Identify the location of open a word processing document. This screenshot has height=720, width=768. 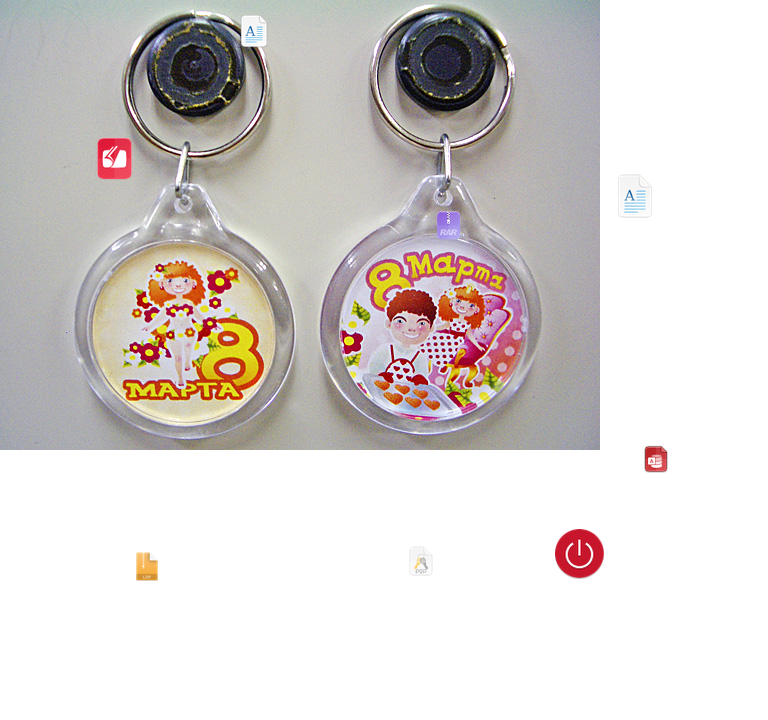
(254, 31).